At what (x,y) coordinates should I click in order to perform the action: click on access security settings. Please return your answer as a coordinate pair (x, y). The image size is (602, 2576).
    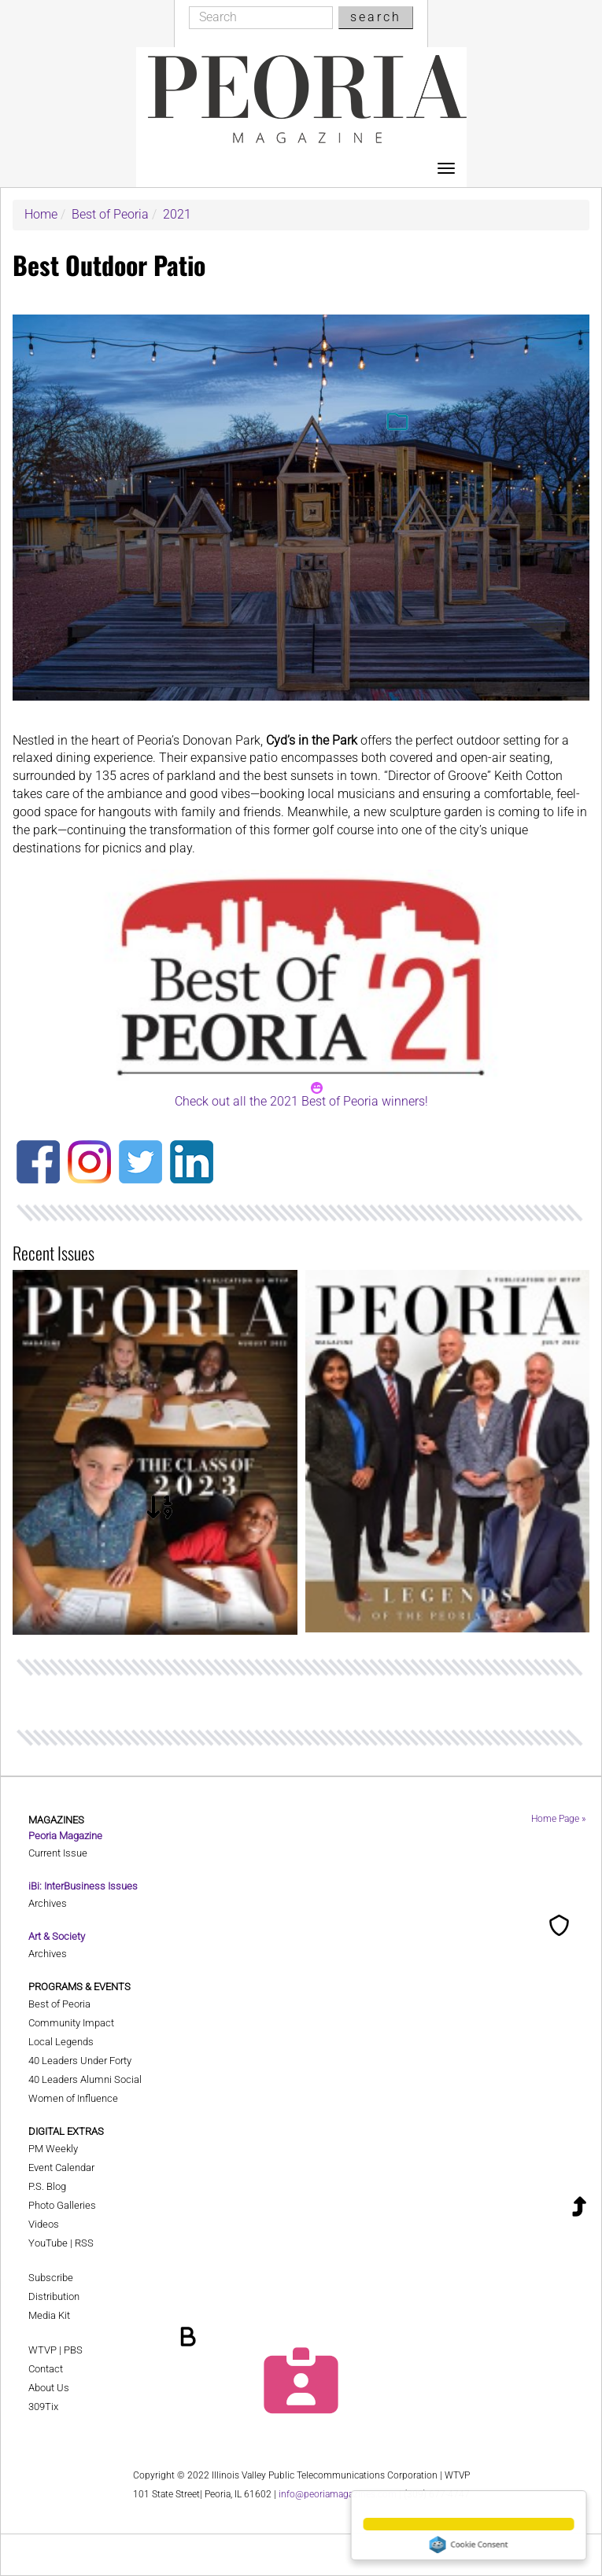
    Looking at the image, I should click on (559, 1925).